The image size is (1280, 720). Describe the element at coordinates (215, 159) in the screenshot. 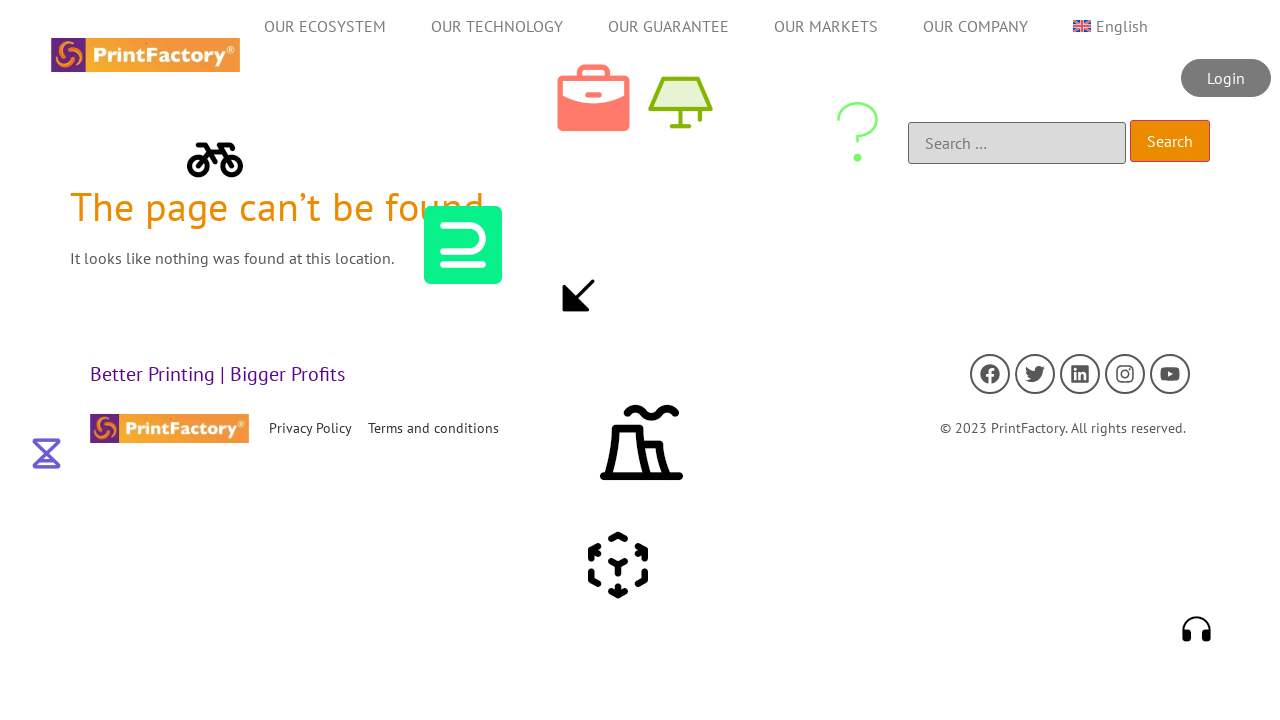

I see `access bike rental or cycling options` at that location.